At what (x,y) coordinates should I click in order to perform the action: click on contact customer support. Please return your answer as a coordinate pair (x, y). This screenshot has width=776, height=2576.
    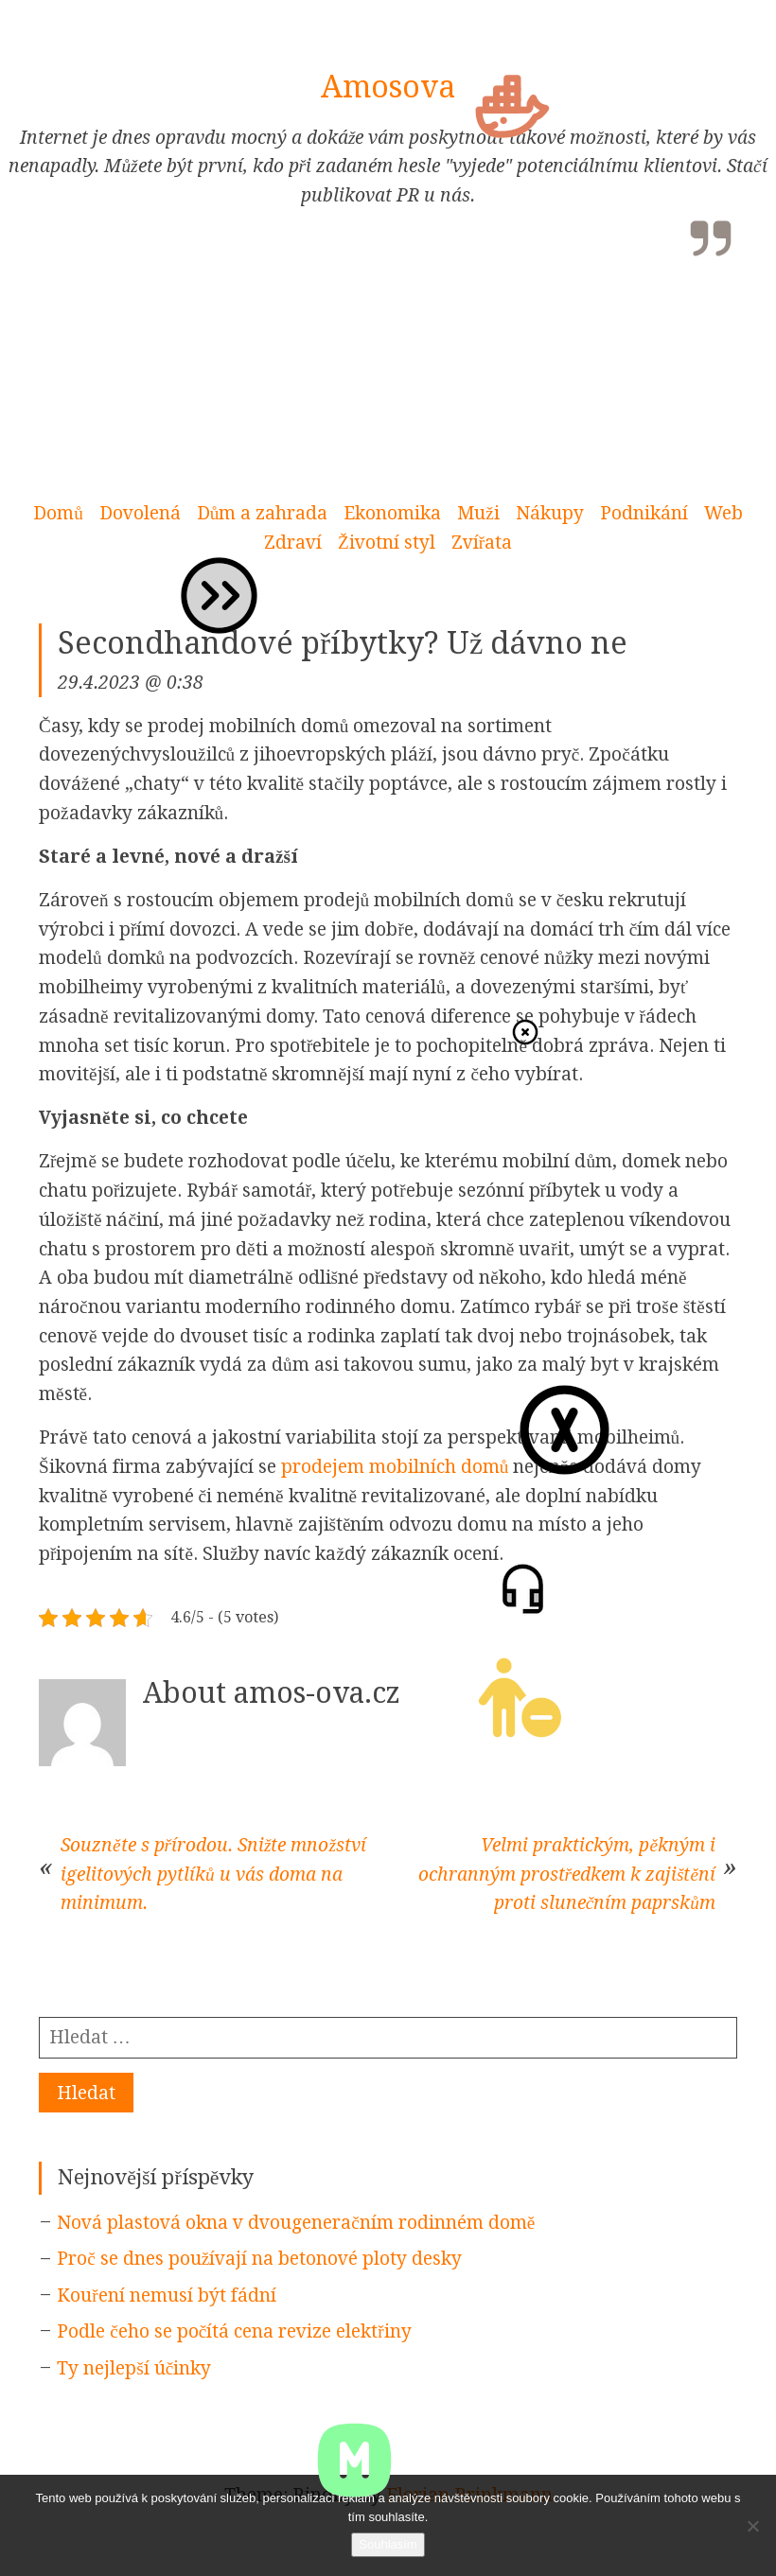
    Looking at the image, I should click on (522, 1588).